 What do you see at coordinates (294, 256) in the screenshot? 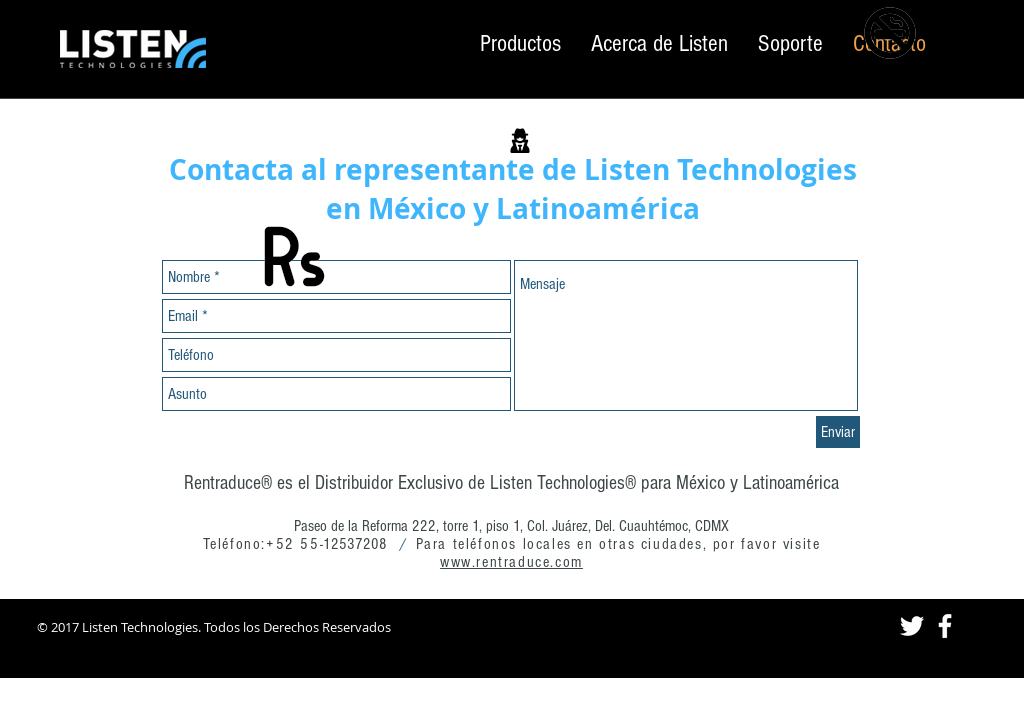
I see `indicates price or payment amount in Indian rupees` at bounding box center [294, 256].